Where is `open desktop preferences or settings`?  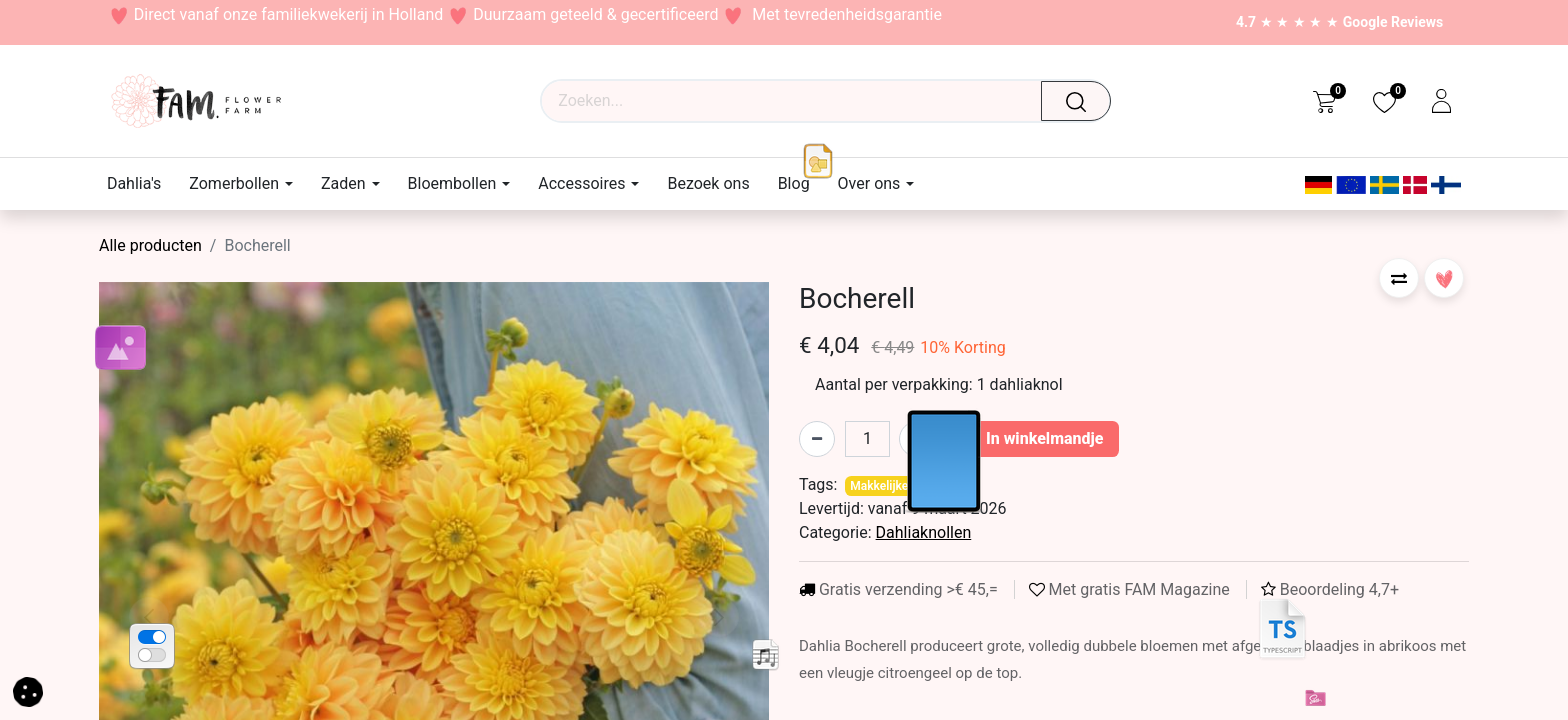 open desktop preferences or settings is located at coordinates (152, 646).